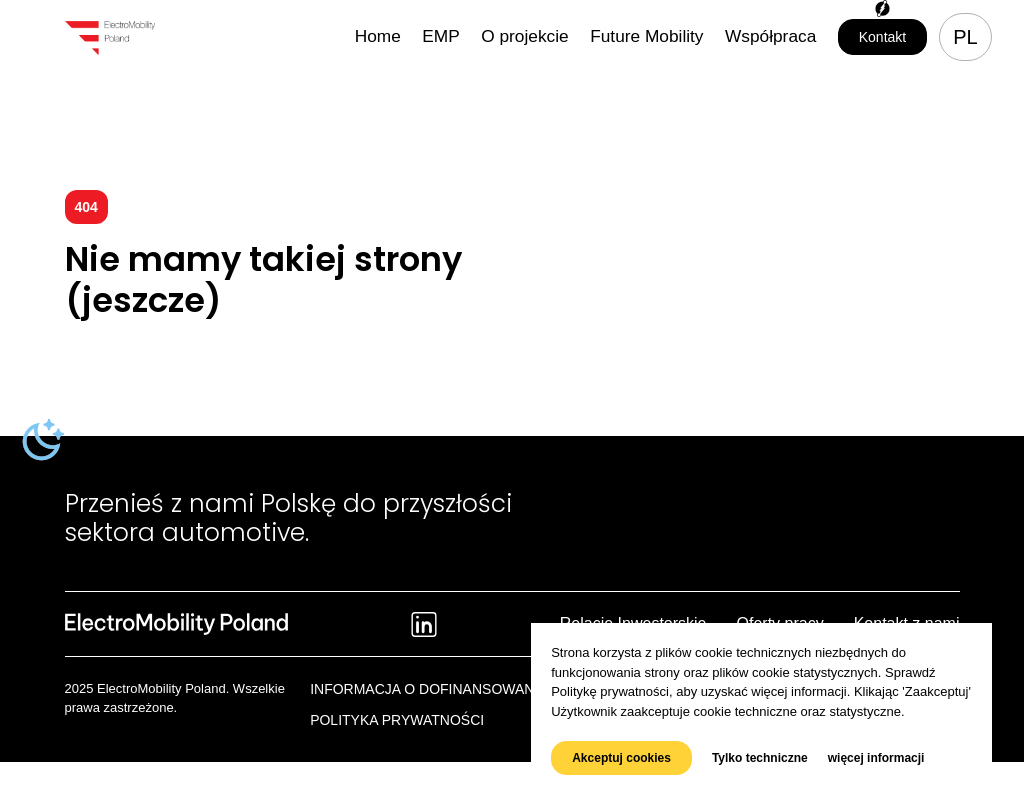  I want to click on dgraph database logo, so click(882, 8).